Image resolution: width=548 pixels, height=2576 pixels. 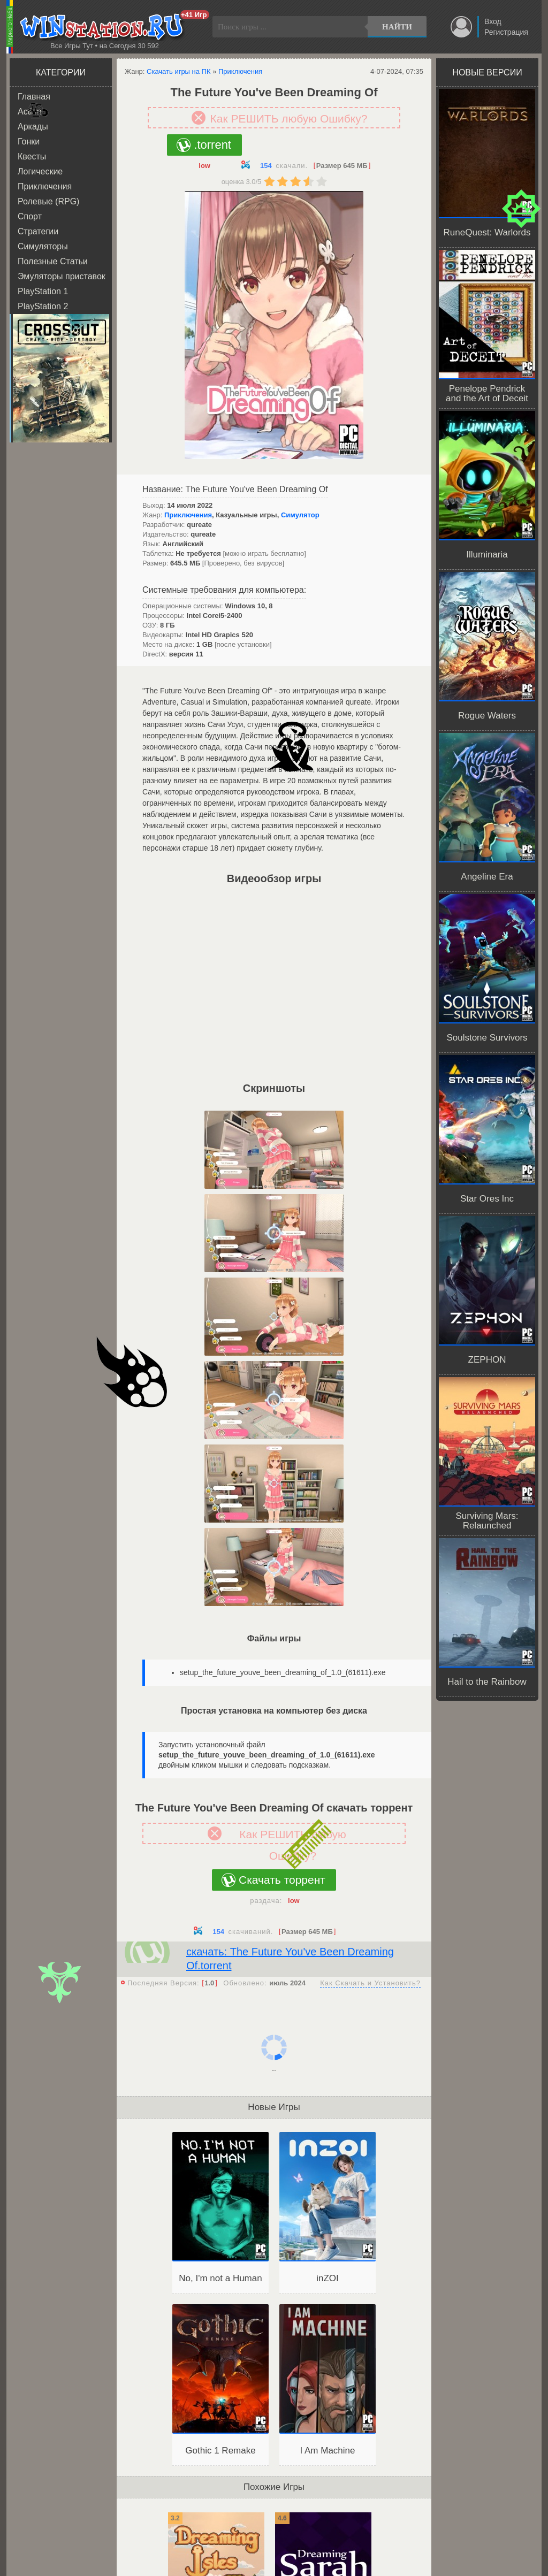 What do you see at coordinates (307, 1844) in the screenshot?
I see `open virtual piano or keyboard instrument` at bounding box center [307, 1844].